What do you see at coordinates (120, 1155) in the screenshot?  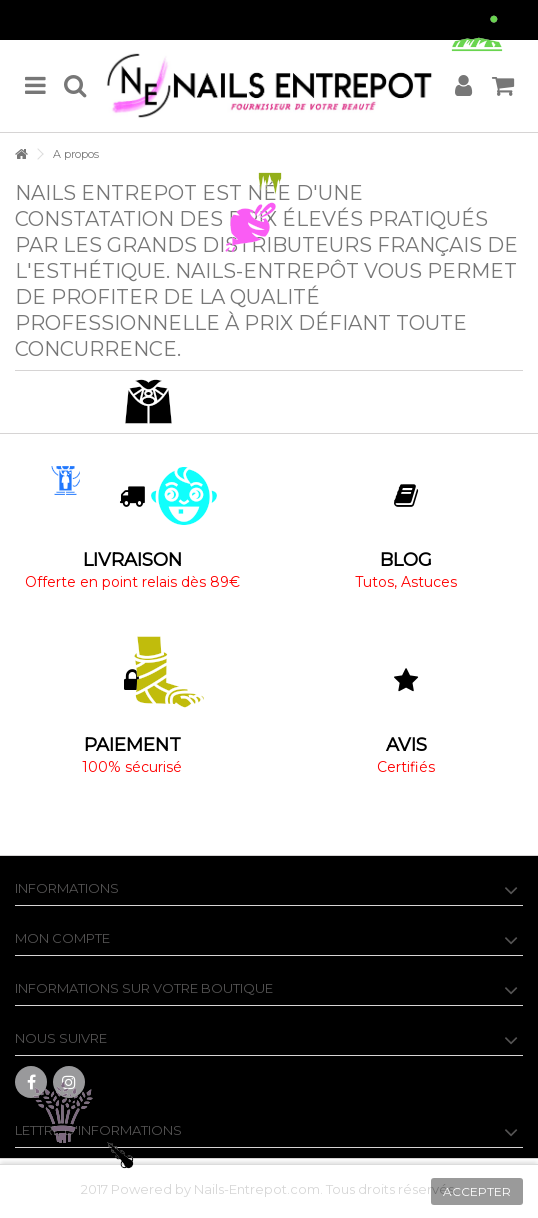 I see `equip or select a beam weapon` at bounding box center [120, 1155].